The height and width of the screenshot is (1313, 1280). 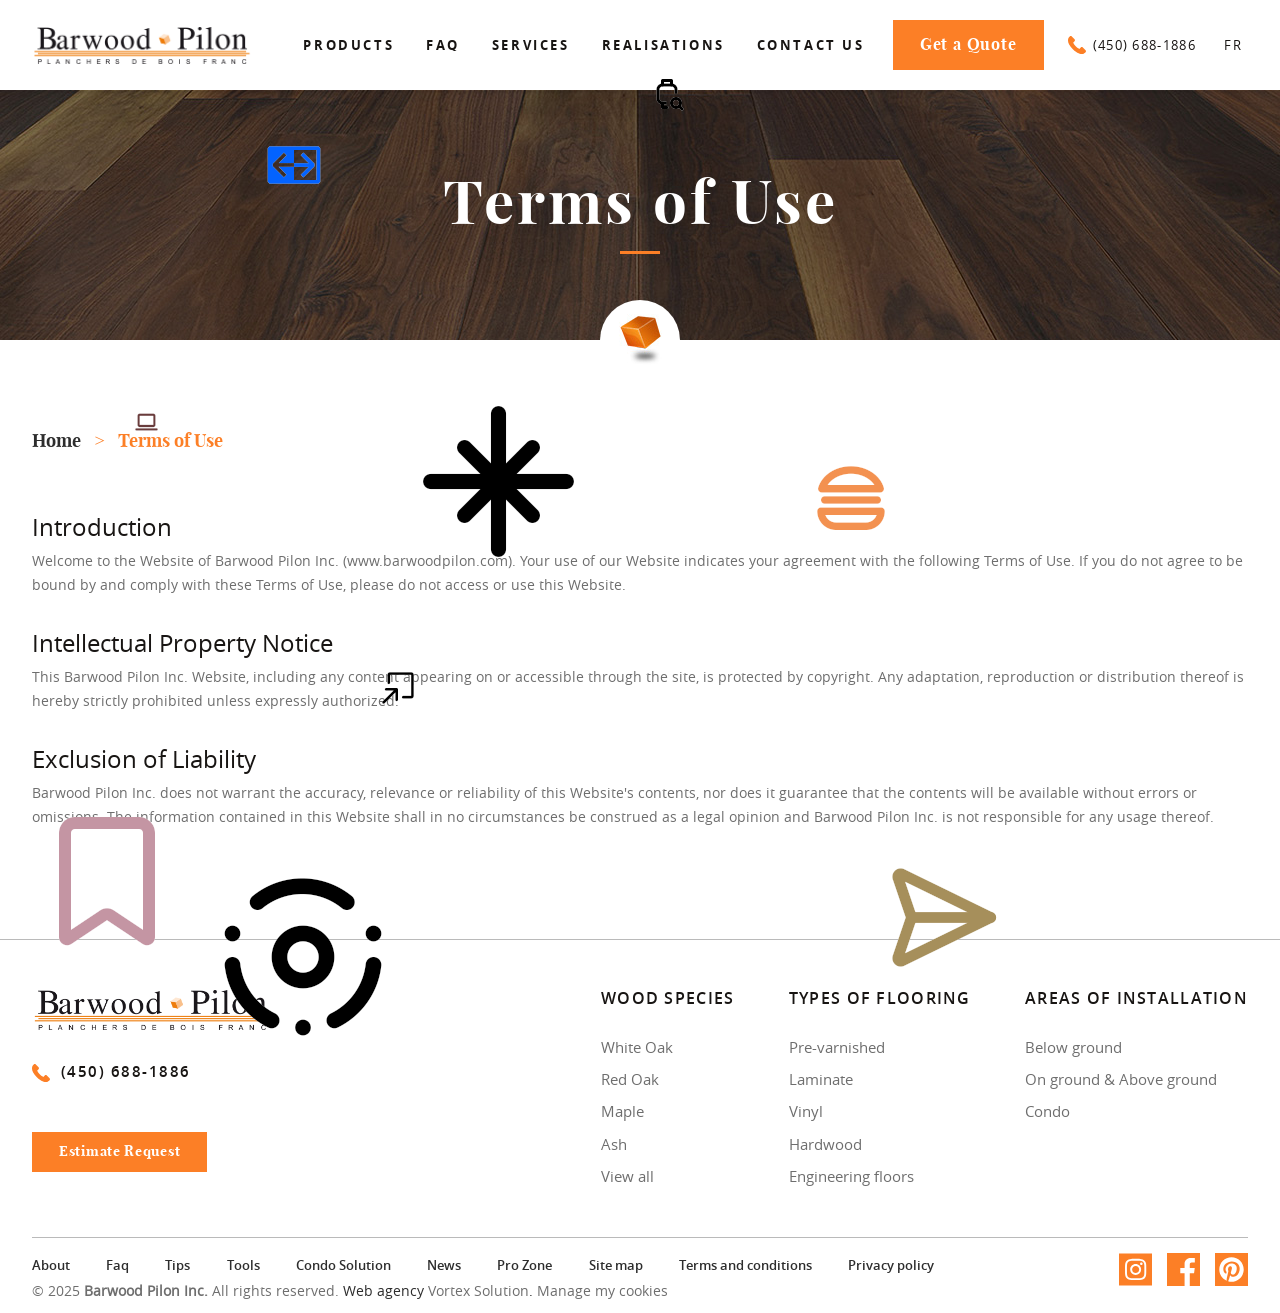 What do you see at coordinates (303, 957) in the screenshot?
I see `access science or chemistry features` at bounding box center [303, 957].